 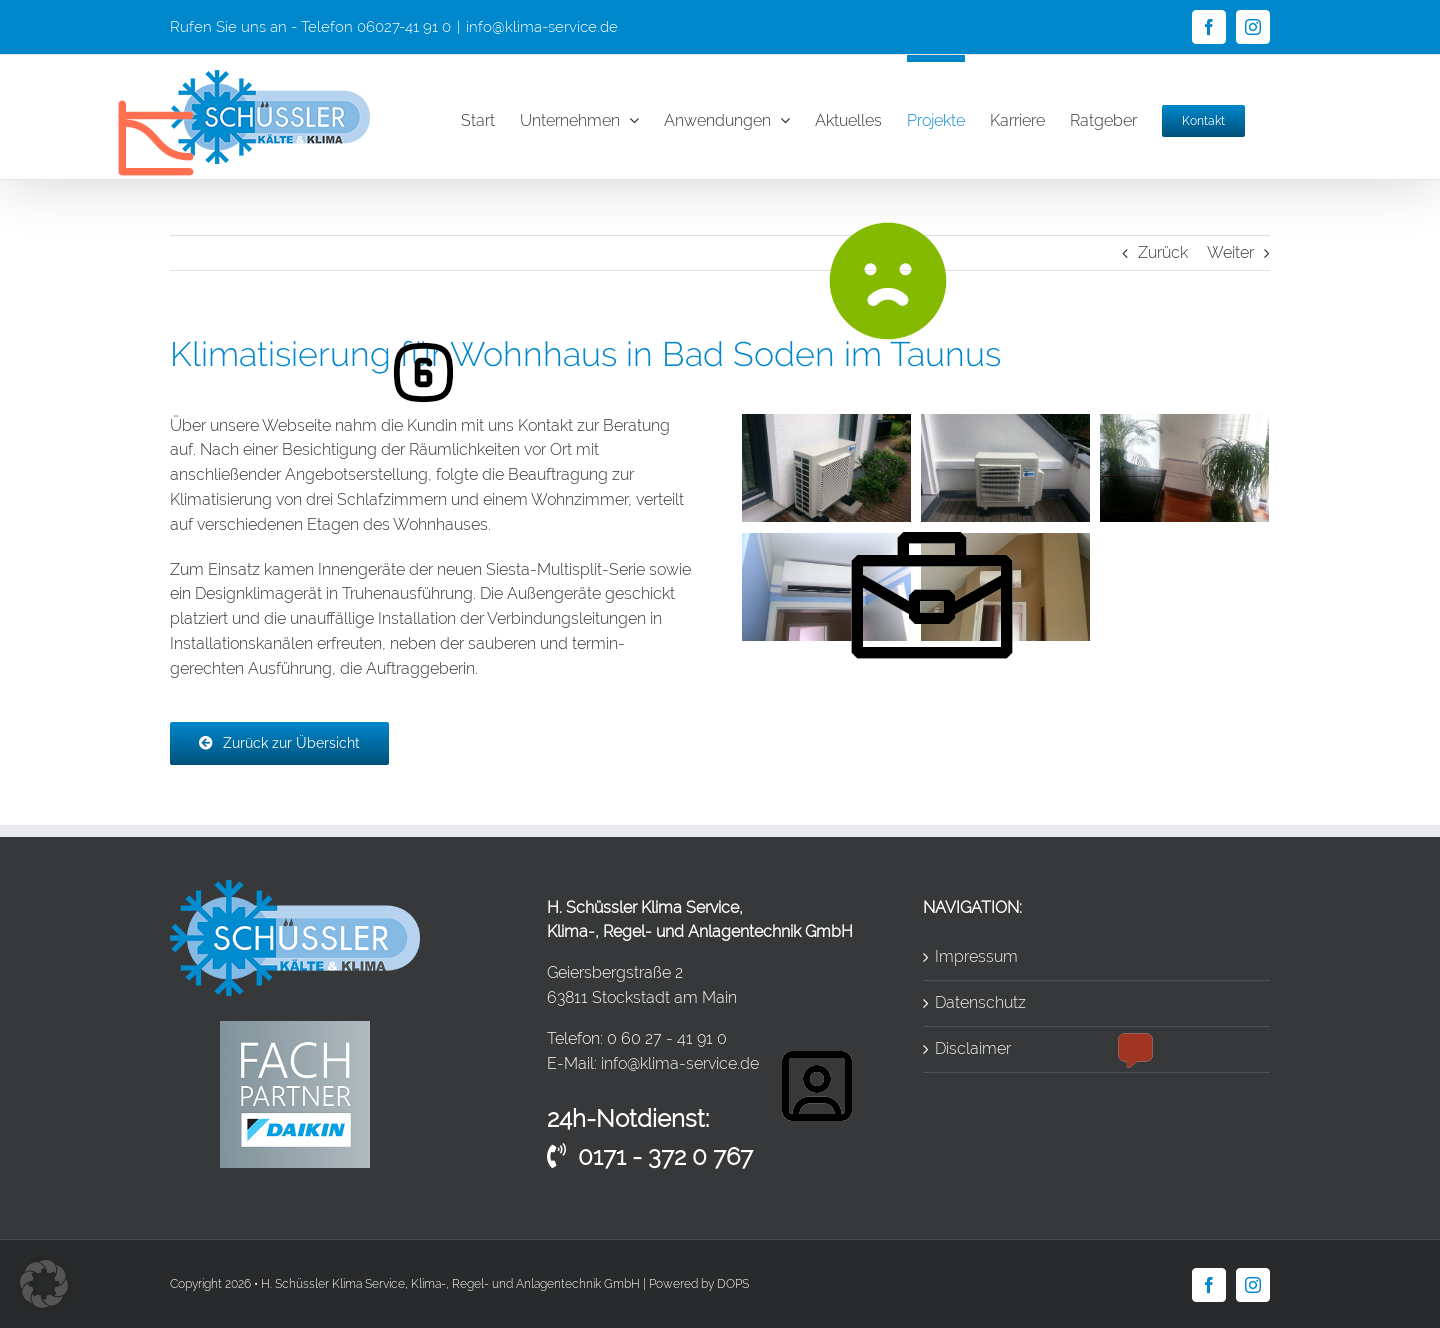 I want to click on view sankey diagram or flow chart, so click(x=156, y=138).